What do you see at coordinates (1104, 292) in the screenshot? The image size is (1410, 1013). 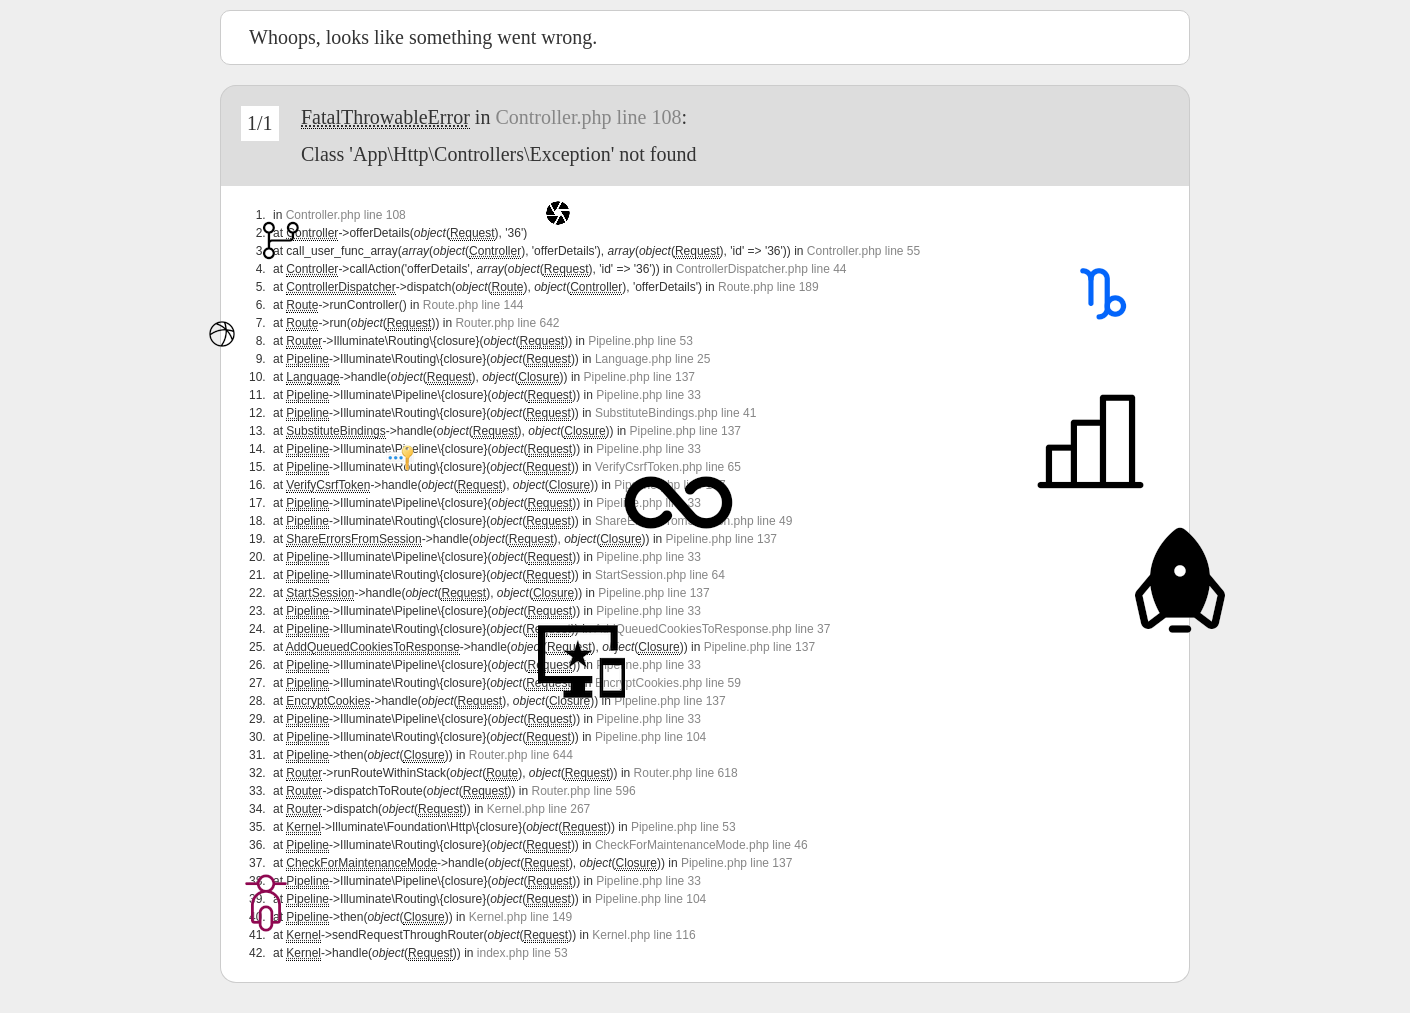 I see `capricorn zodiac sign symbol` at bounding box center [1104, 292].